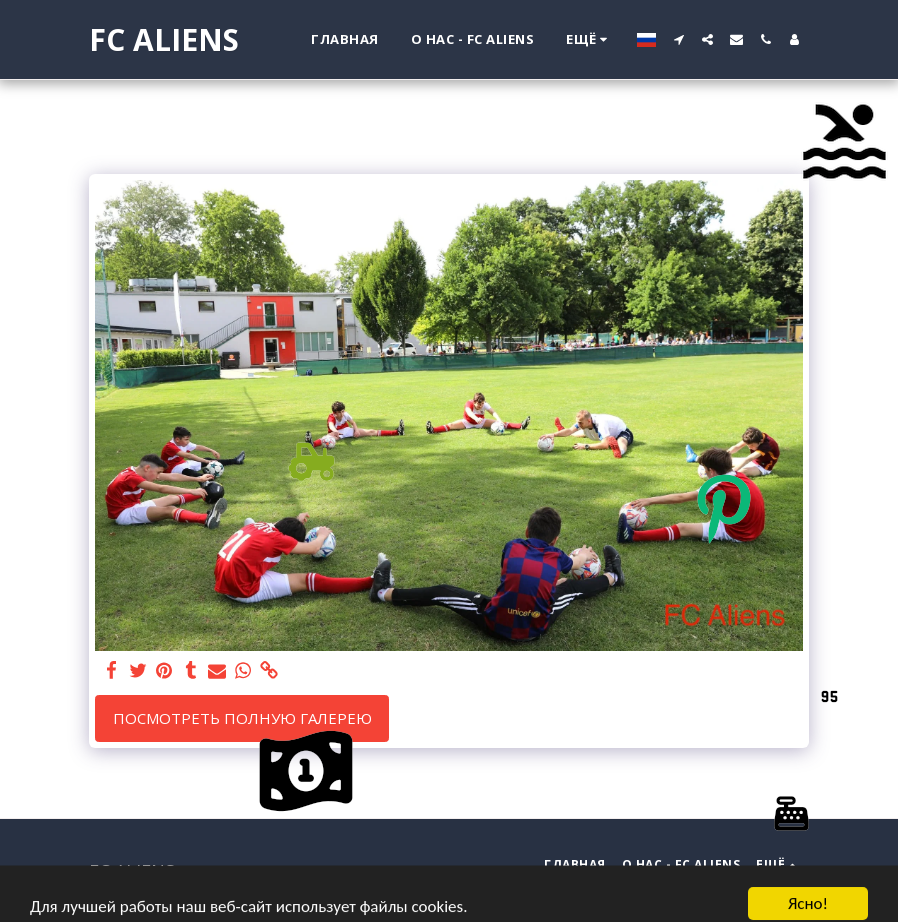 The image size is (898, 922). What do you see at coordinates (791, 813) in the screenshot?
I see `access point of sale system` at bounding box center [791, 813].